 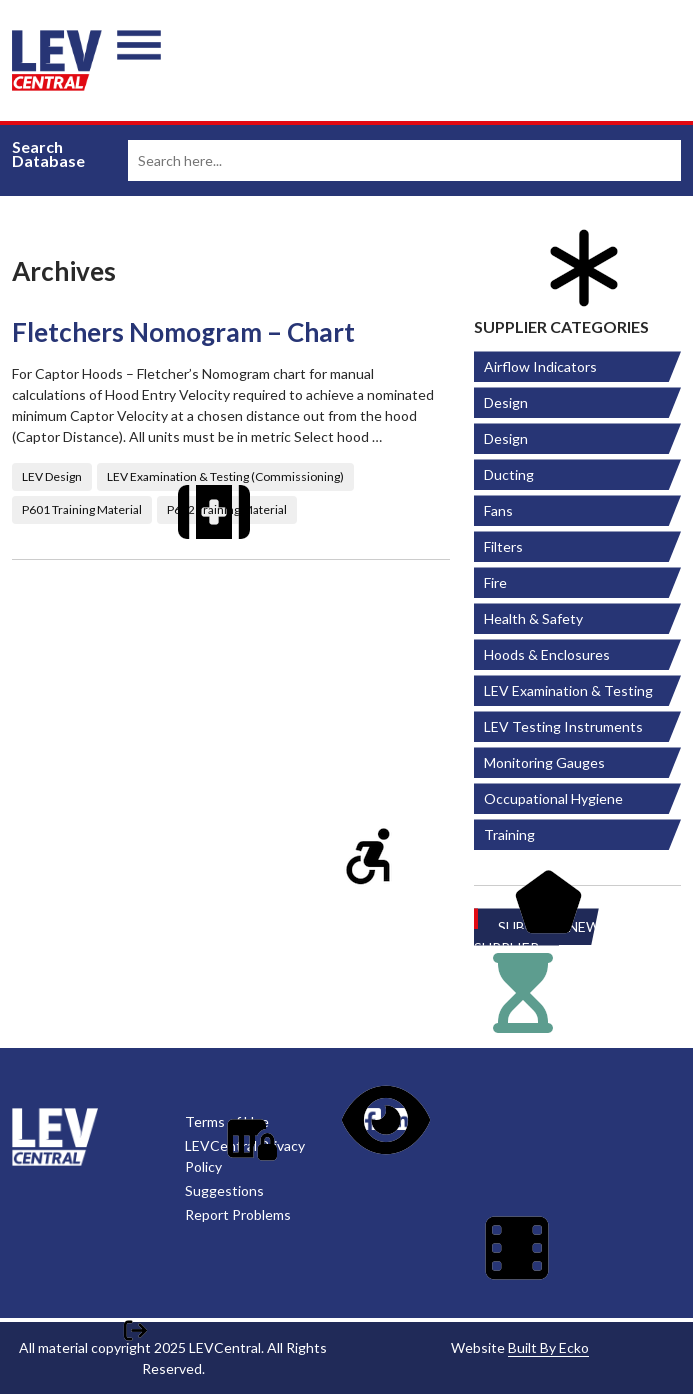 What do you see at coordinates (249, 1138) in the screenshot?
I see `lock a column in a spreadsheet or table` at bounding box center [249, 1138].